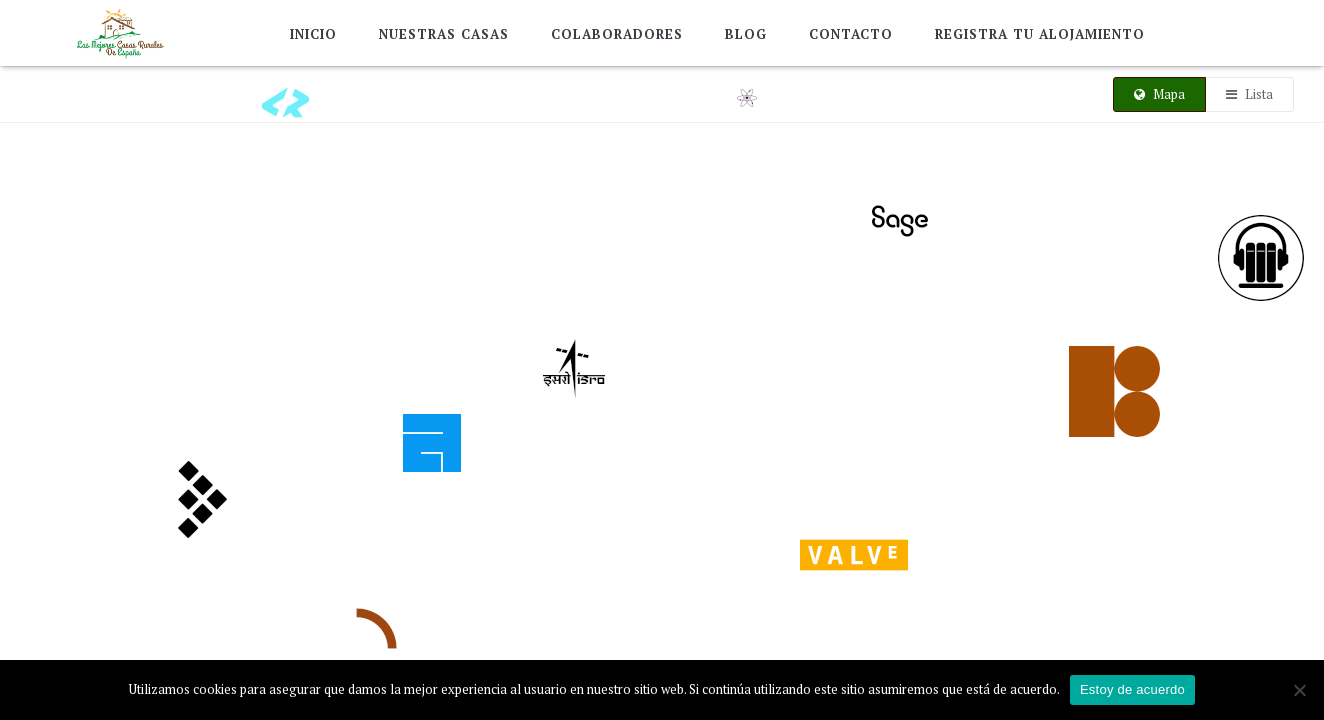 Image resolution: width=1324 pixels, height=720 pixels. I want to click on open TestRail test management platform, so click(202, 499).